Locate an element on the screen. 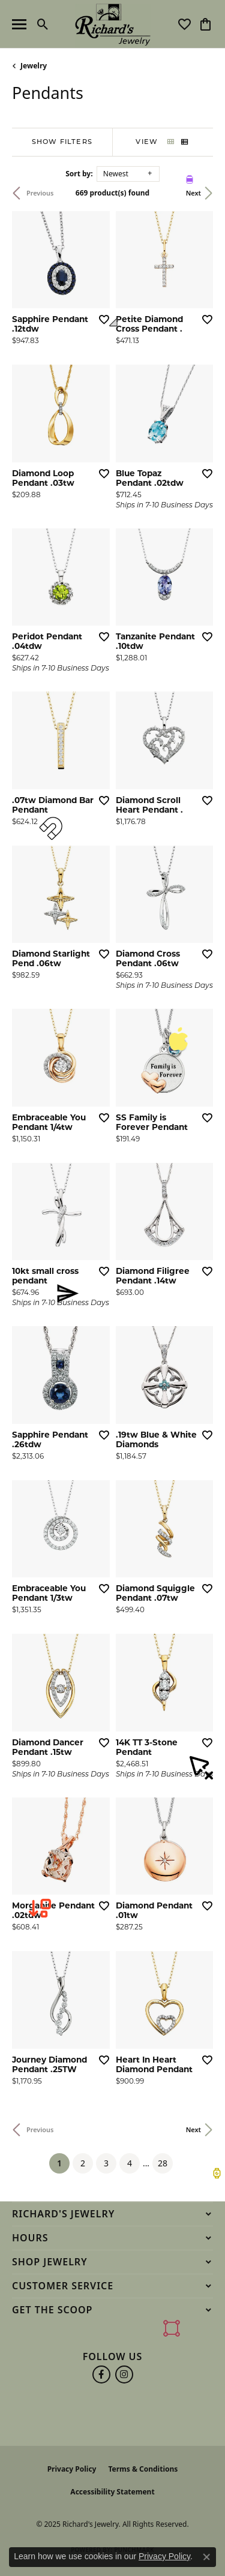  view smartwatch activity statistics is located at coordinates (217, 2173).